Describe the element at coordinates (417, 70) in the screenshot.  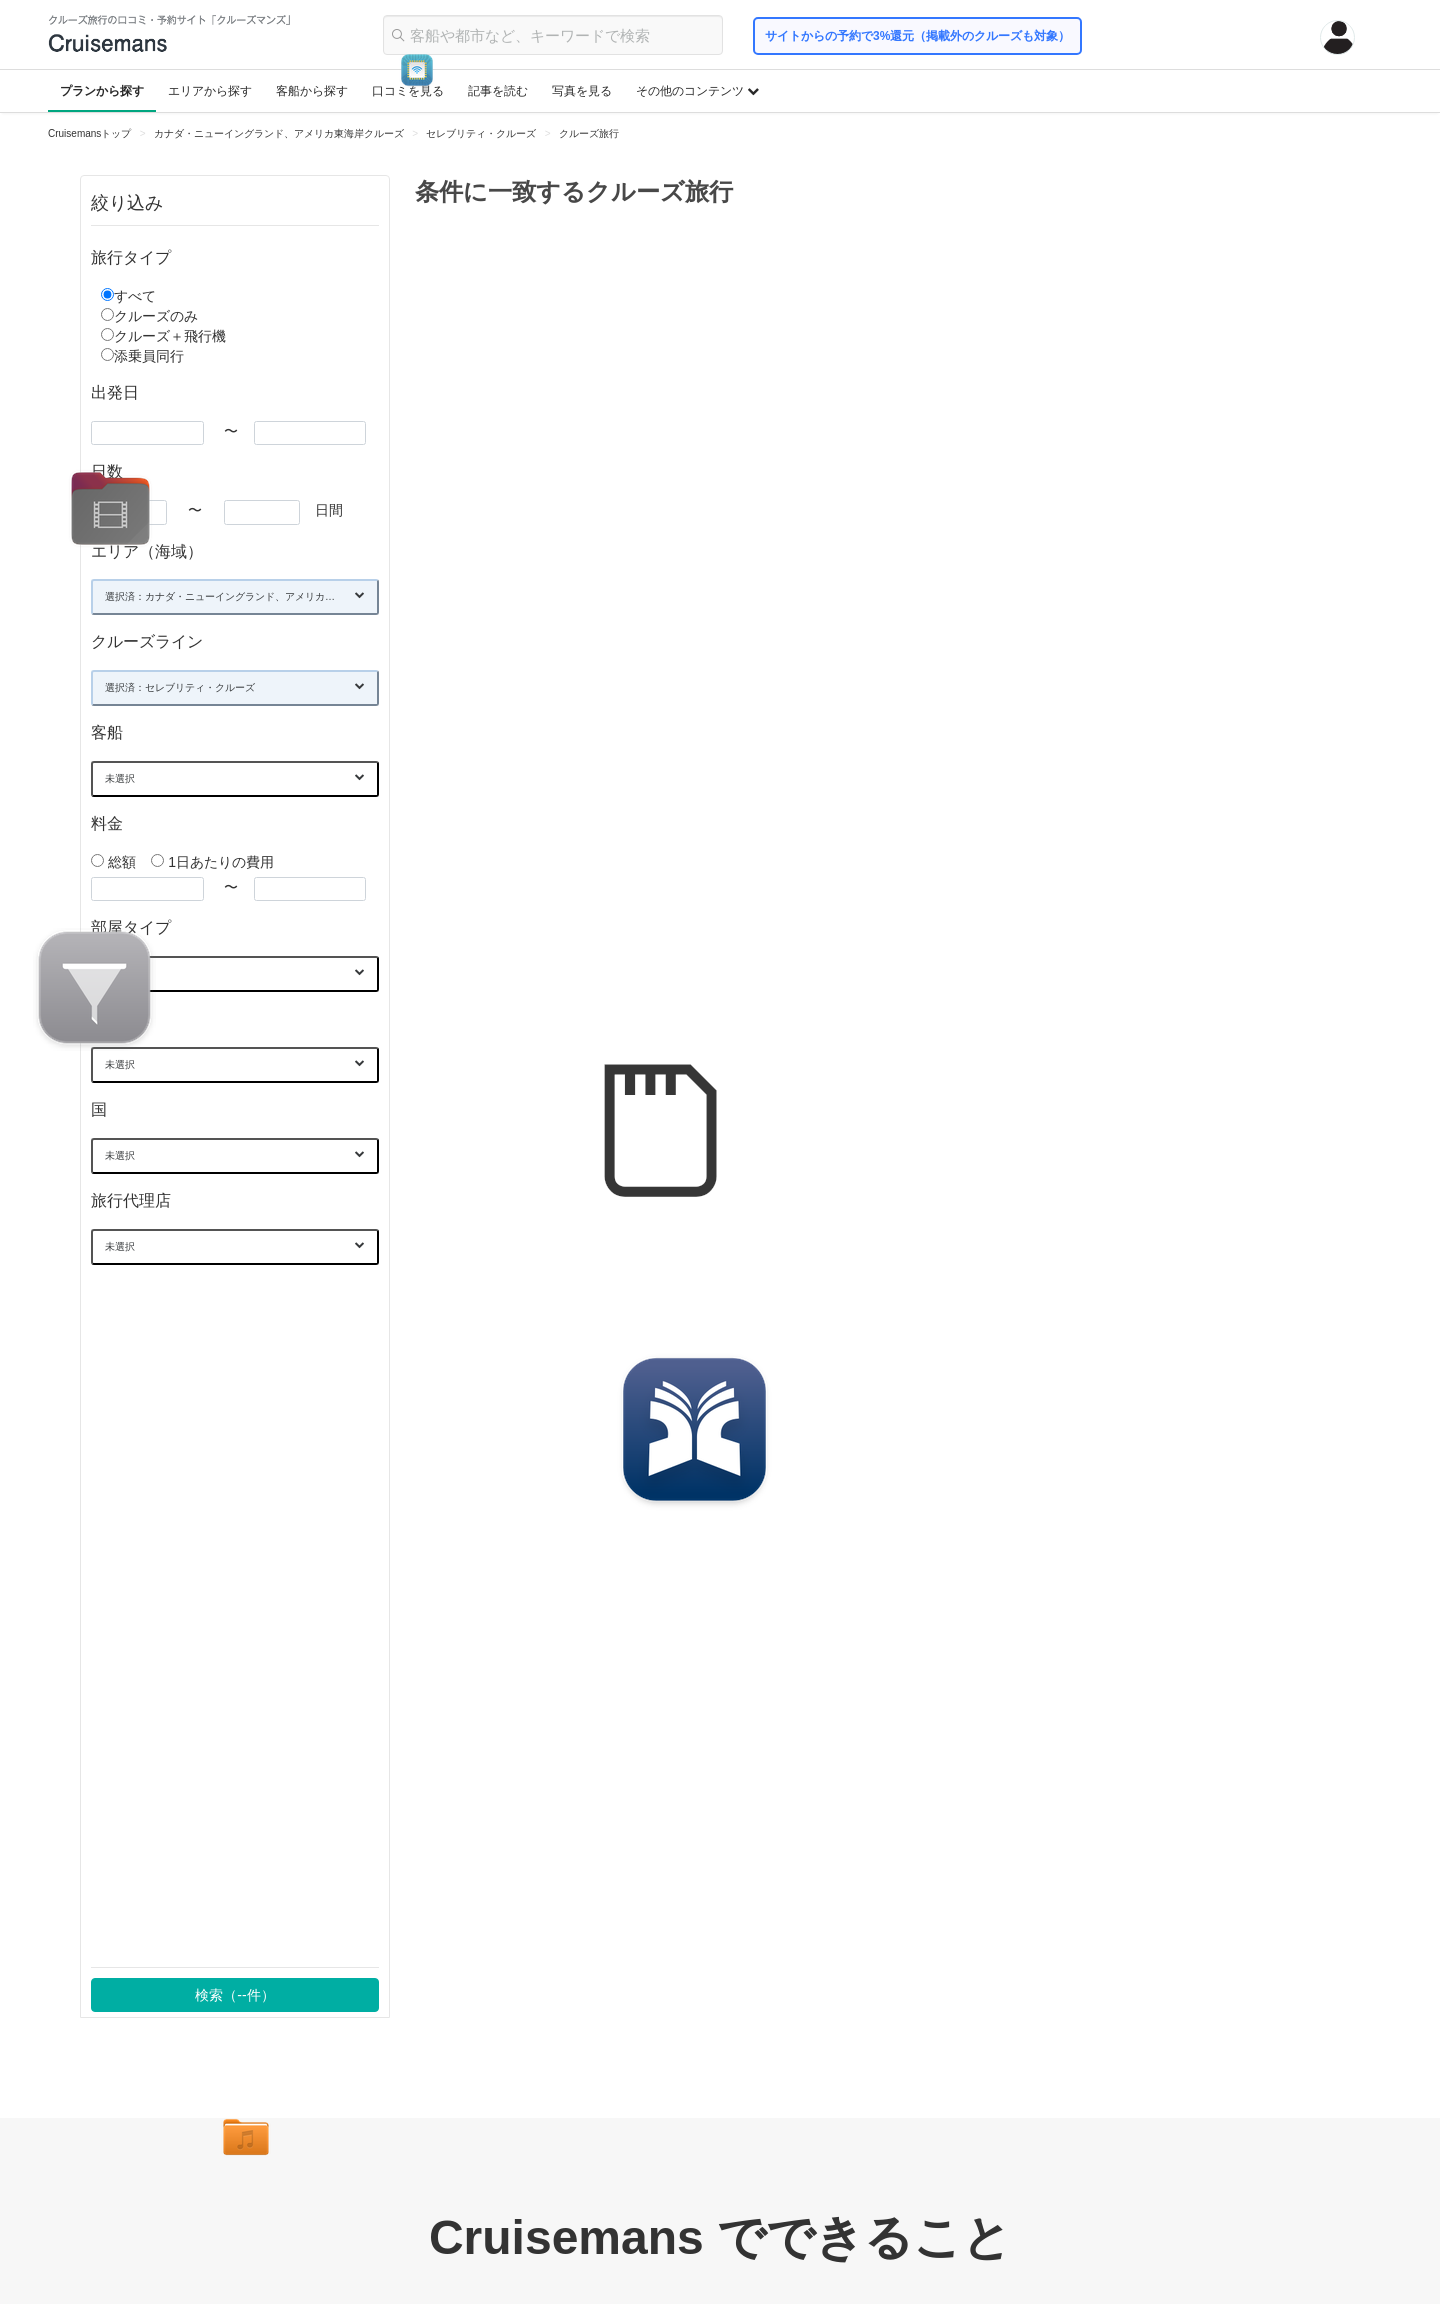
I see `view network adapter settings` at that location.